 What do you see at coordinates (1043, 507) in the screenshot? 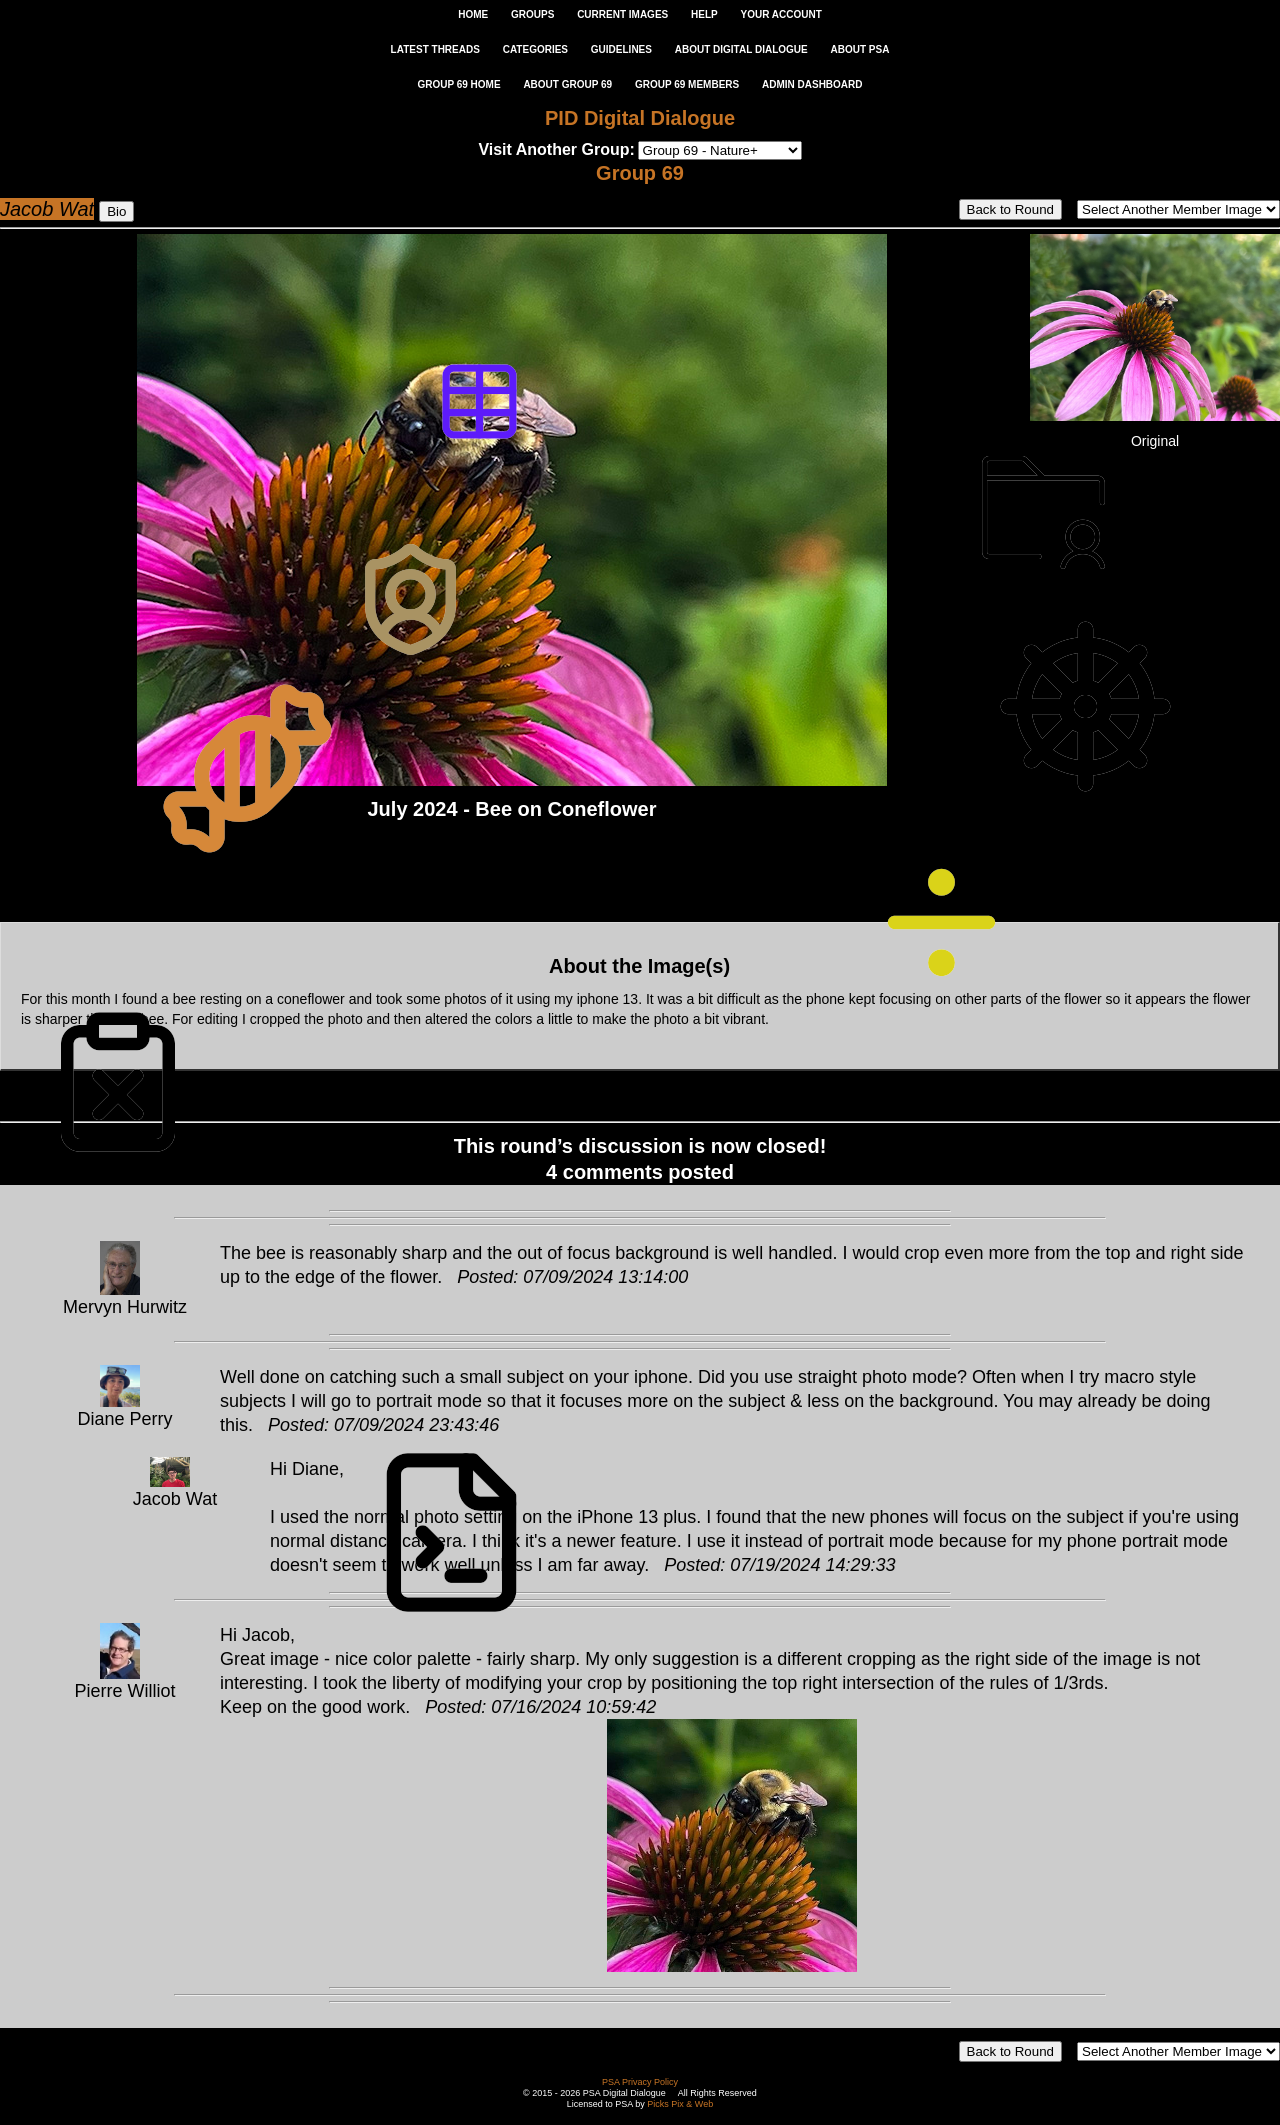
I see `access user-specific files or documents` at bounding box center [1043, 507].